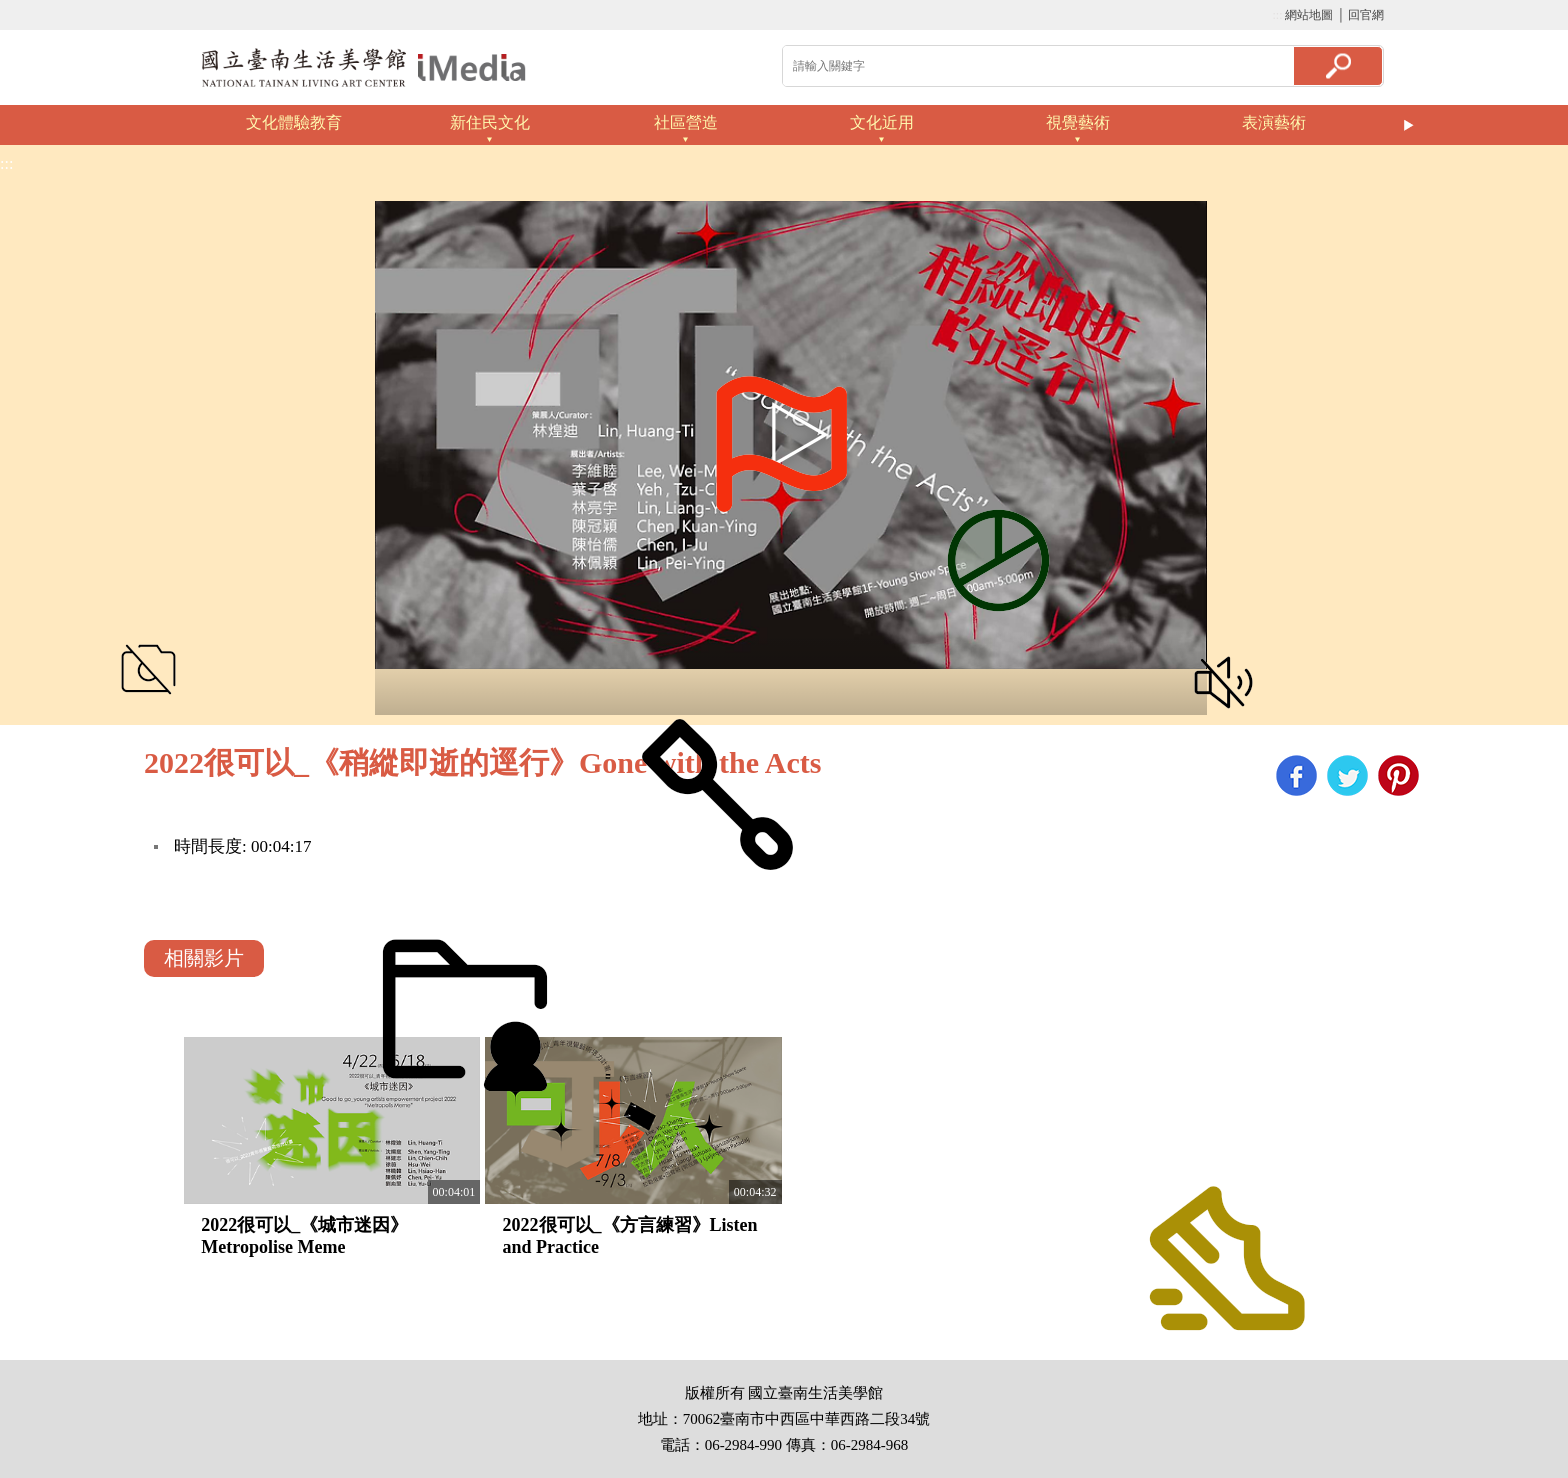  Describe the element at coordinates (717, 794) in the screenshot. I see `access grilling or barbecue tools` at that location.